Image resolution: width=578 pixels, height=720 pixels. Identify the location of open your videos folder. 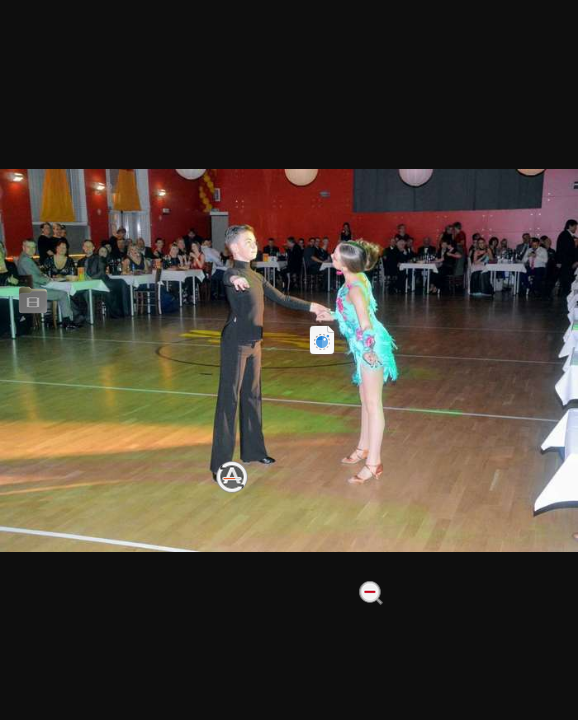
(33, 300).